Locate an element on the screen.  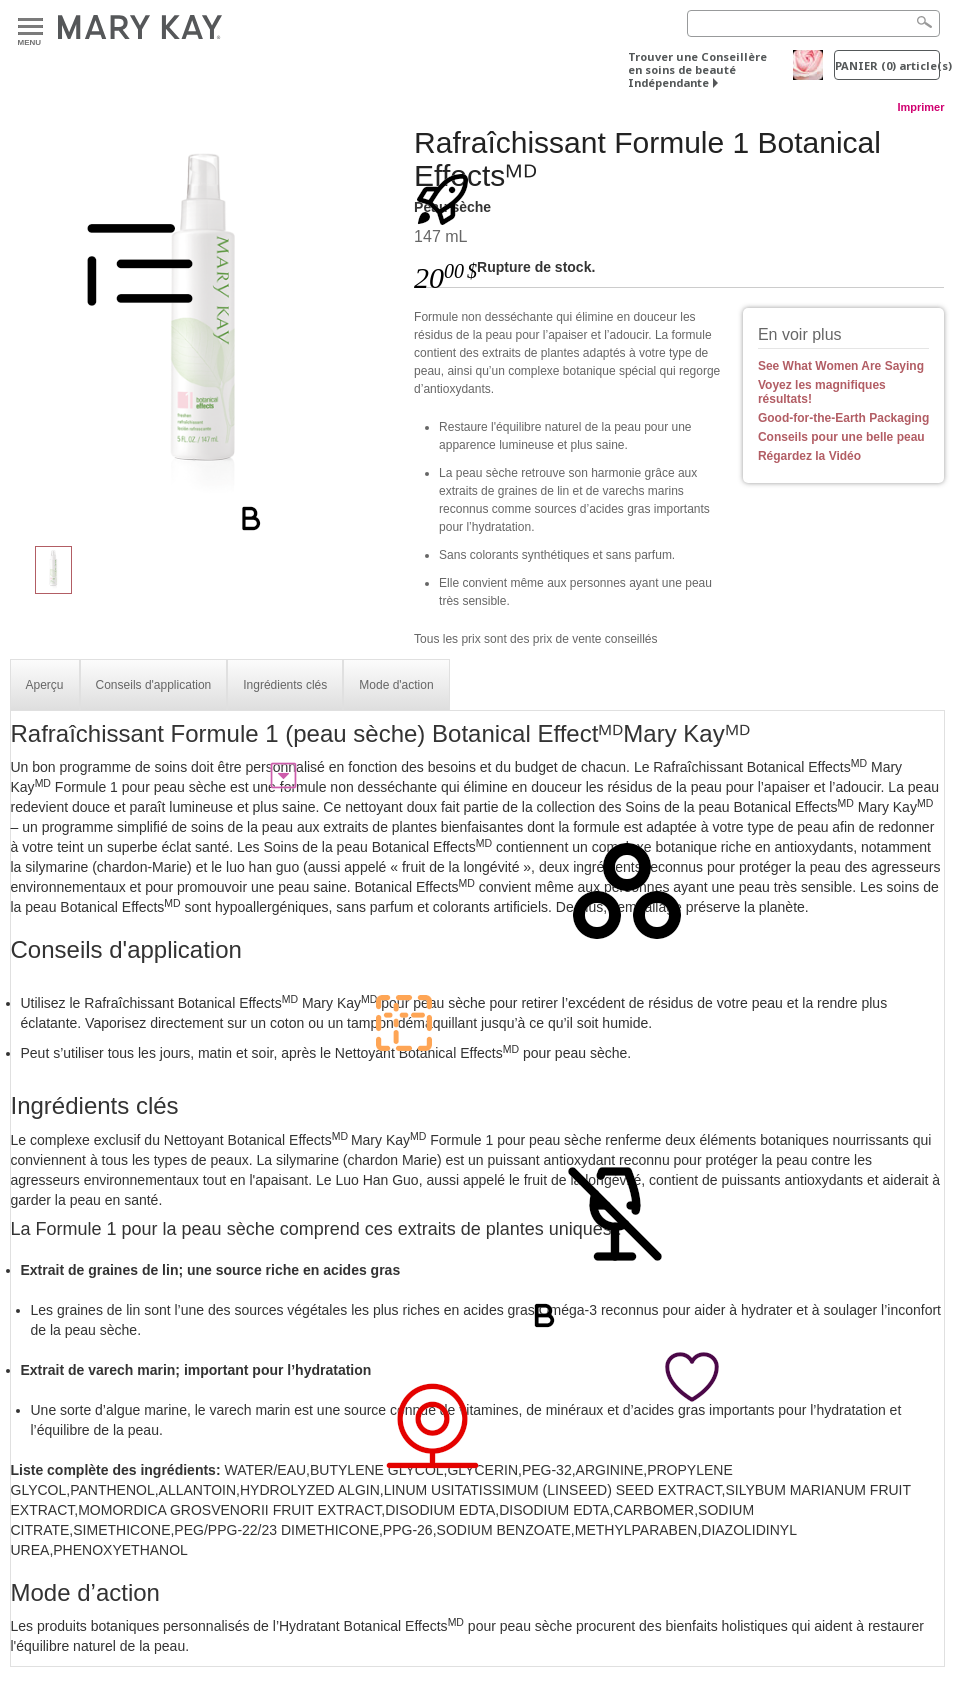
access webcam or camera settings is located at coordinates (432, 1429).